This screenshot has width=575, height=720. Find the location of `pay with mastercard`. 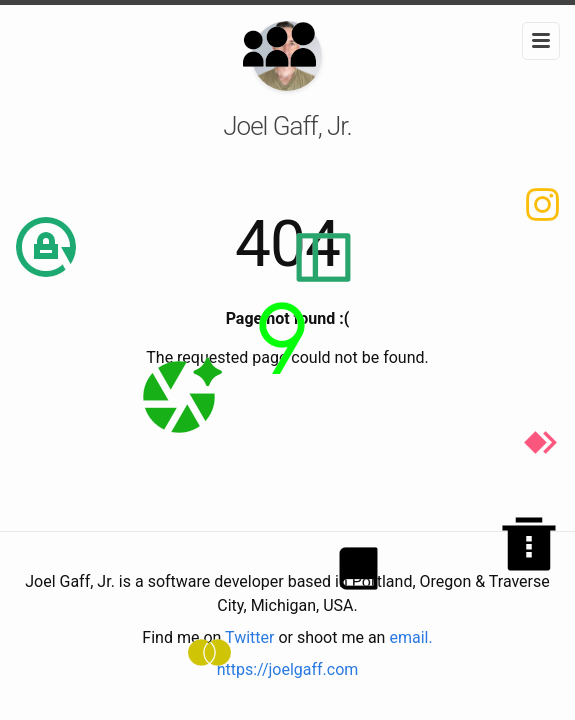

pay with mastercard is located at coordinates (209, 652).